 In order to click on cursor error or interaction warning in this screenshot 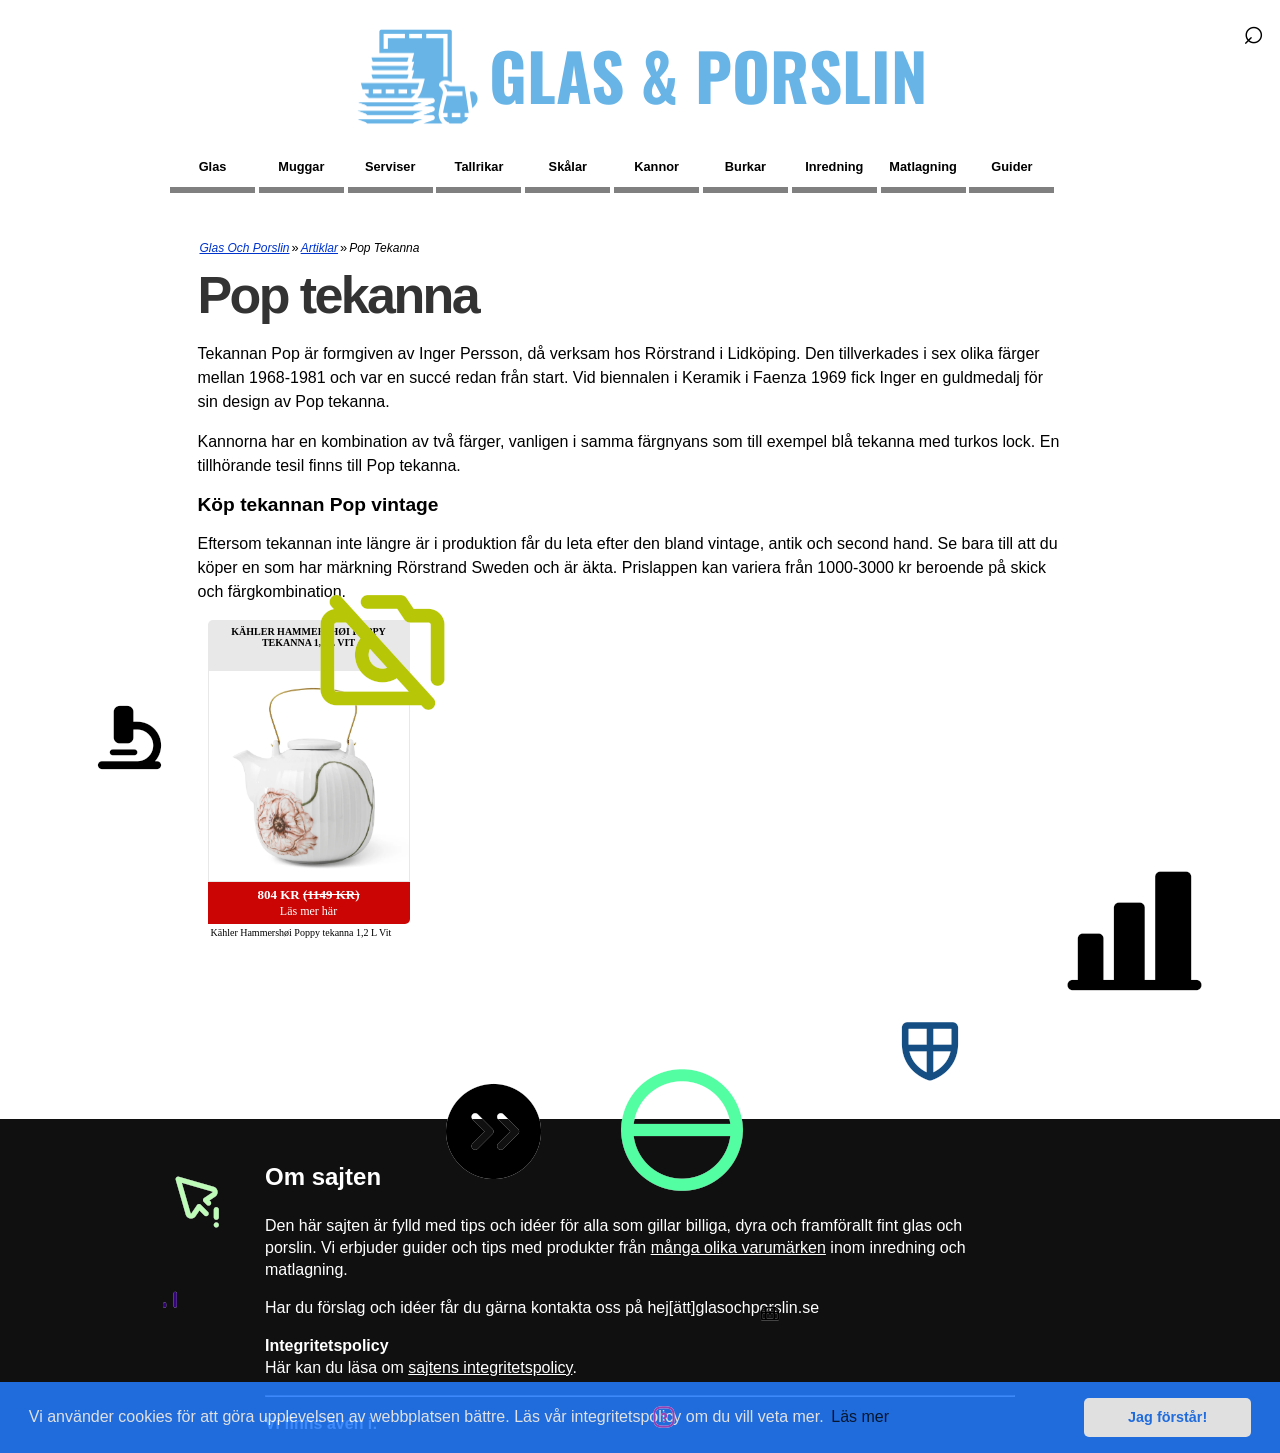, I will do `click(198, 1199)`.